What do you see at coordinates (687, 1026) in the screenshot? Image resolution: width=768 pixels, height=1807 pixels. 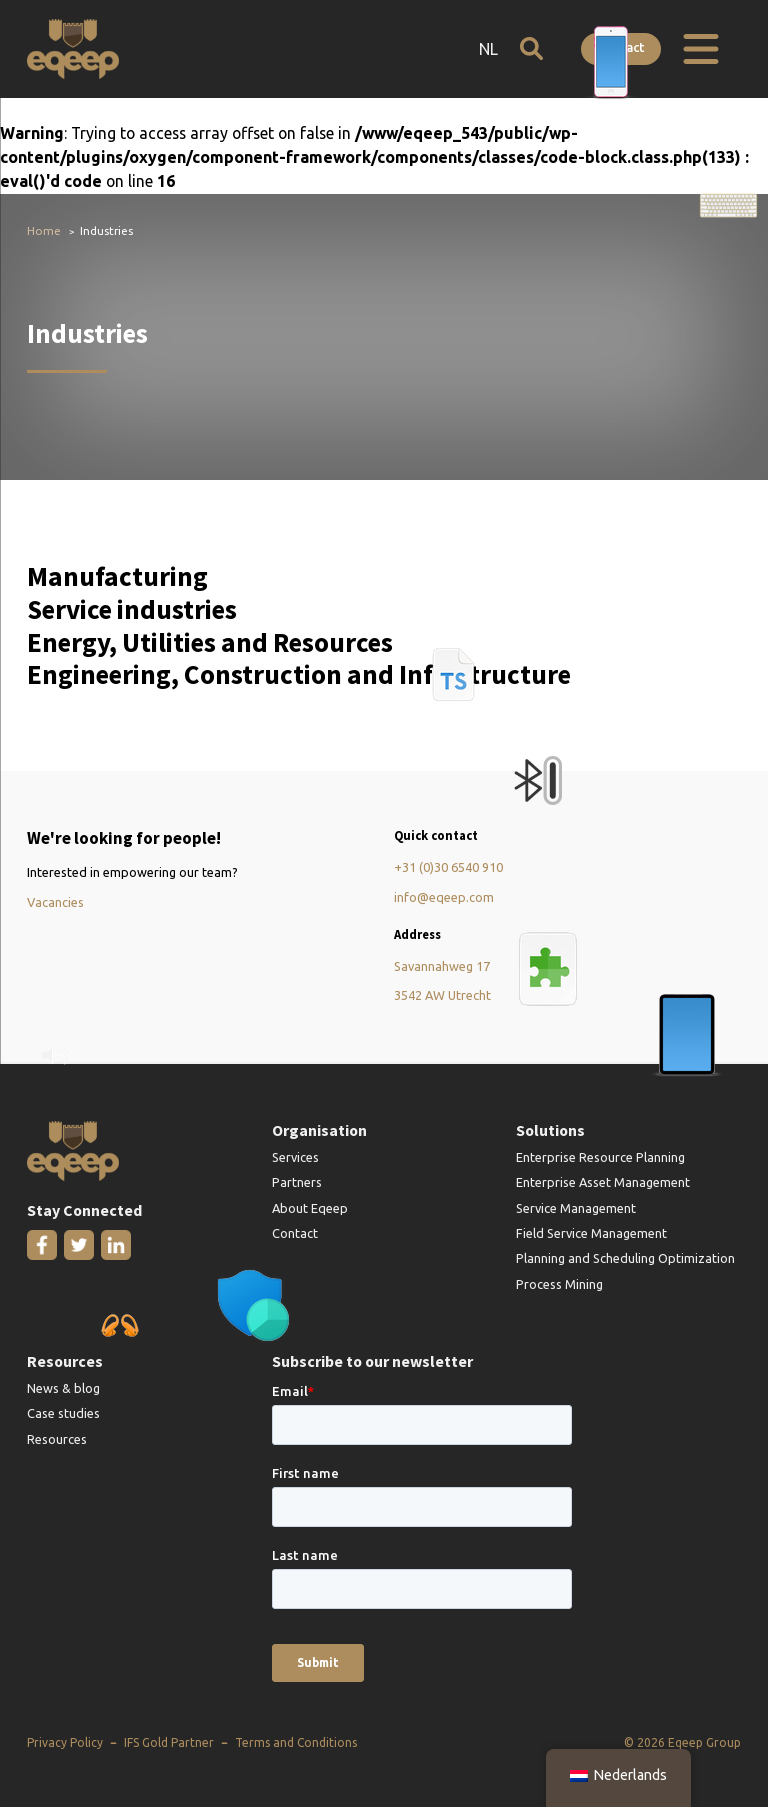 I see `iPad Mini device icon` at bounding box center [687, 1026].